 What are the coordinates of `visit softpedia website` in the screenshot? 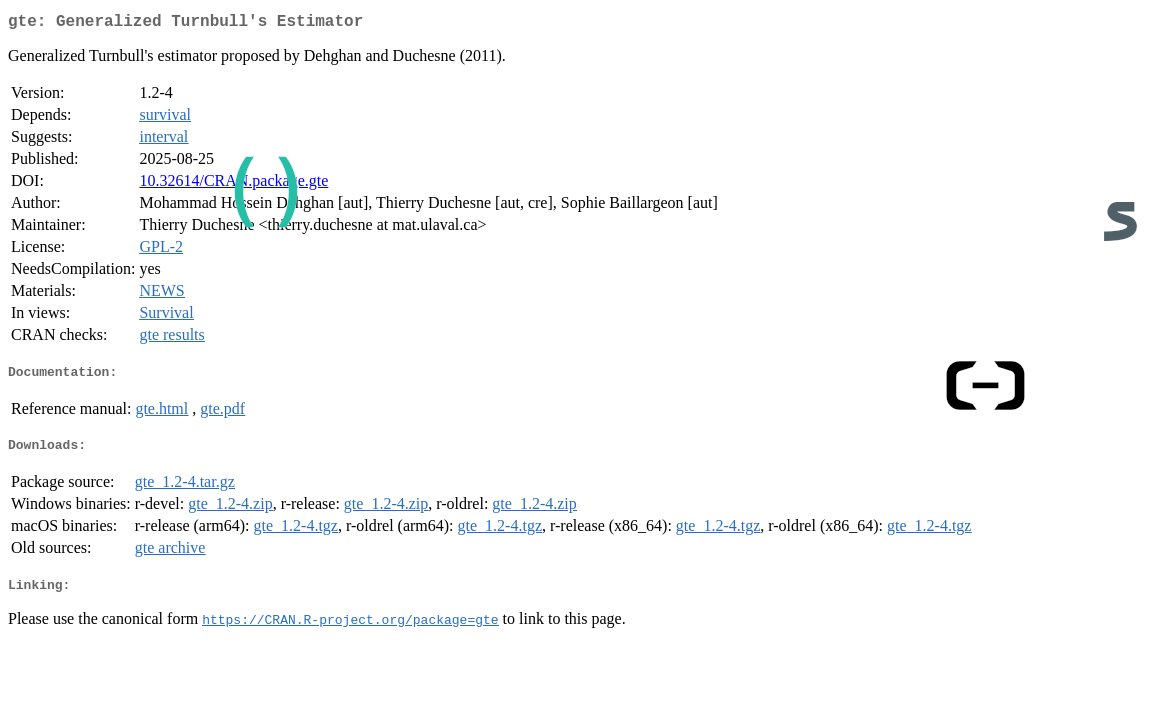 It's located at (1120, 221).